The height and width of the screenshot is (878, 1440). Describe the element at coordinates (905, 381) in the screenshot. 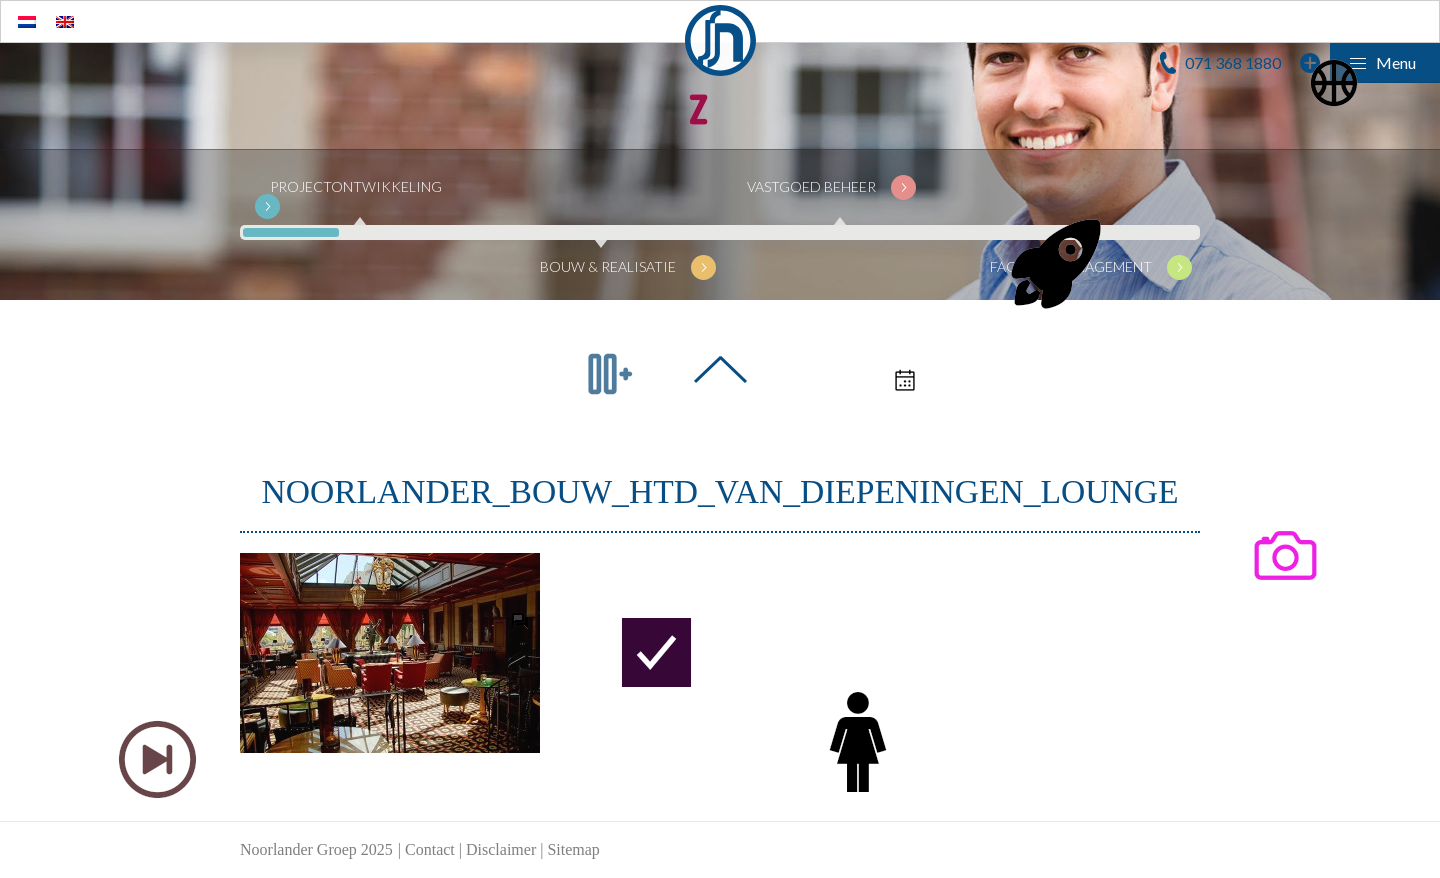

I see `view calendar events` at that location.